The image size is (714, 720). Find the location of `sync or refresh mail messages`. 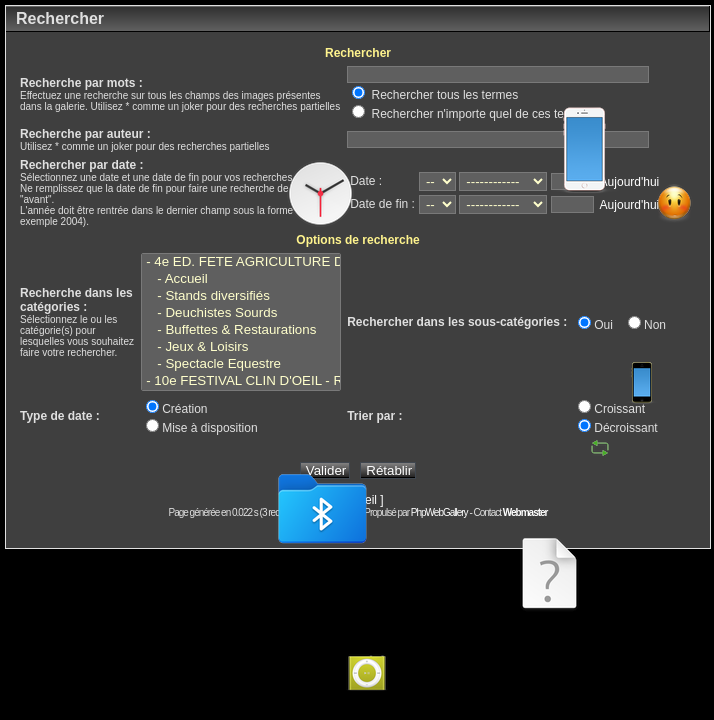

sync or refresh mail messages is located at coordinates (600, 448).